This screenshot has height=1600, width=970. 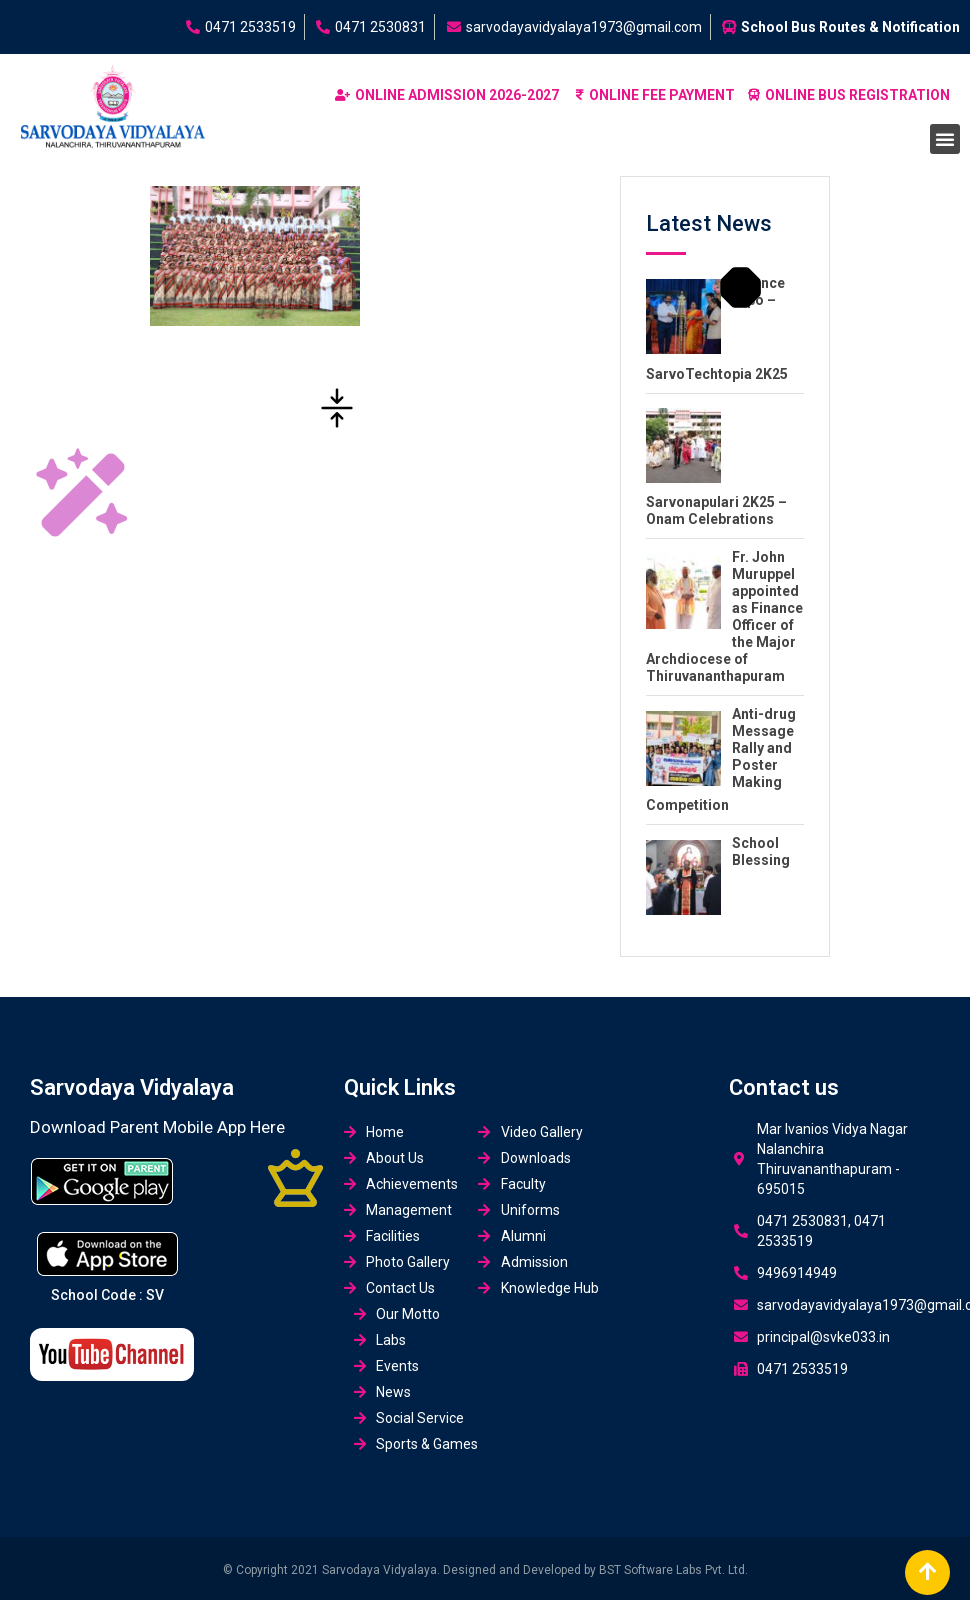 I want to click on apply automatic enhancements or effects, so click(x=83, y=495).